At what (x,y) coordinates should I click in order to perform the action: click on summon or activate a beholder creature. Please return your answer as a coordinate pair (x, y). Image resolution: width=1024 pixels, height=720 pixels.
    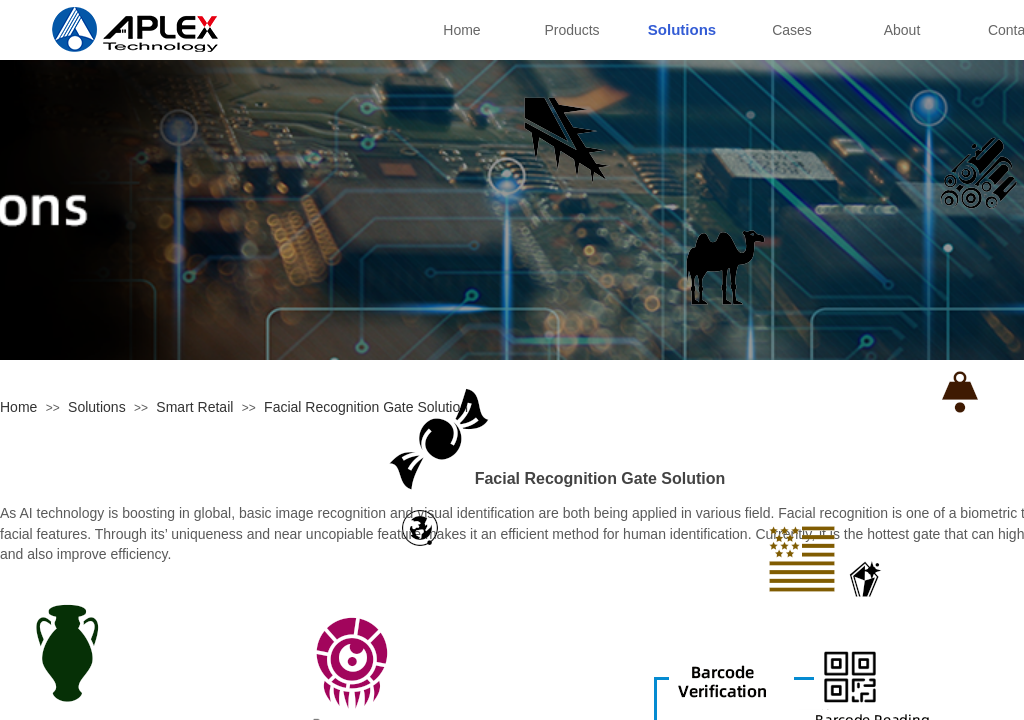
    Looking at the image, I should click on (352, 663).